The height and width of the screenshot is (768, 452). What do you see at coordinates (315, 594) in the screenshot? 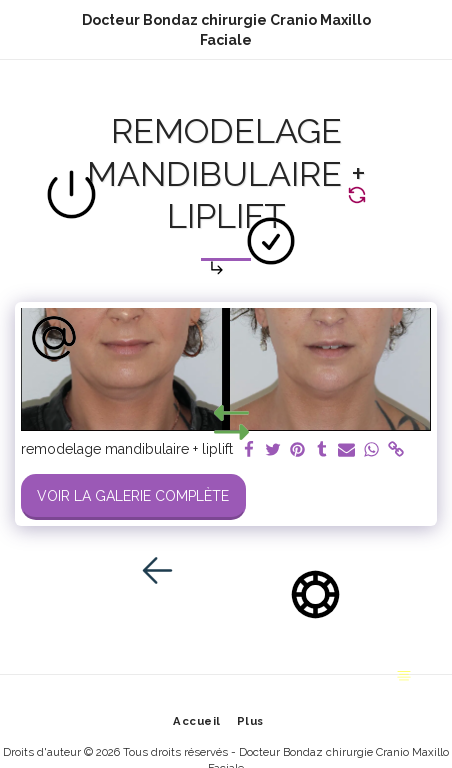
I see `open VSCO photo editing app` at bounding box center [315, 594].